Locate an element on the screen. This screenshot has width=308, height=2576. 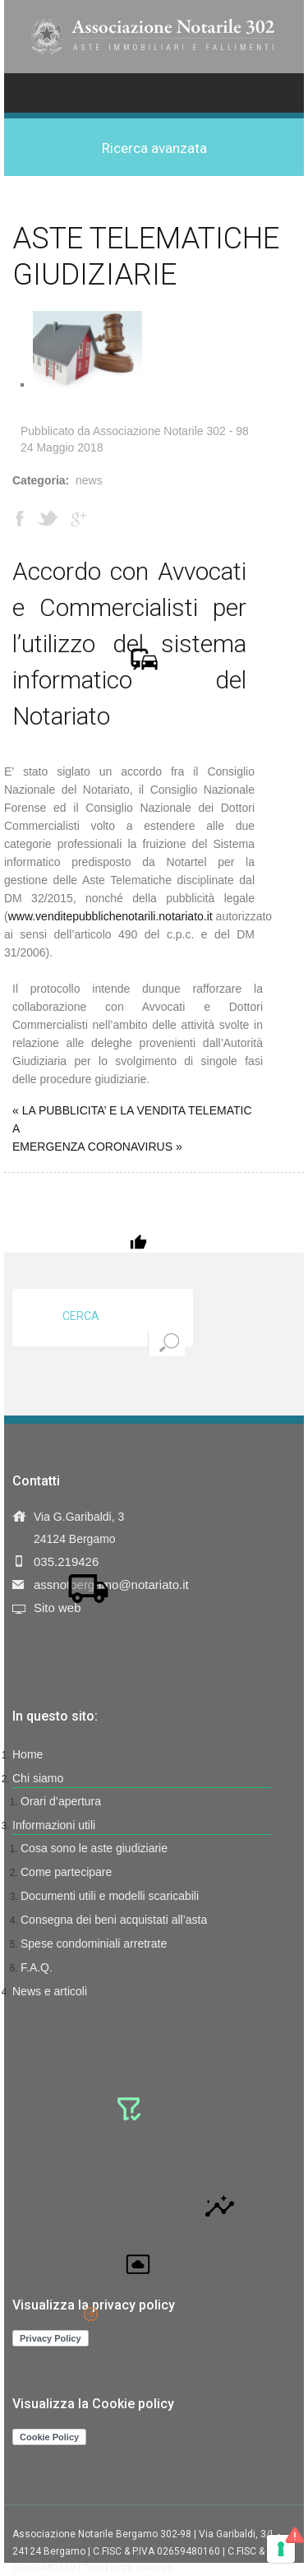
proceed to the next step is located at coordinates (90, 2314).